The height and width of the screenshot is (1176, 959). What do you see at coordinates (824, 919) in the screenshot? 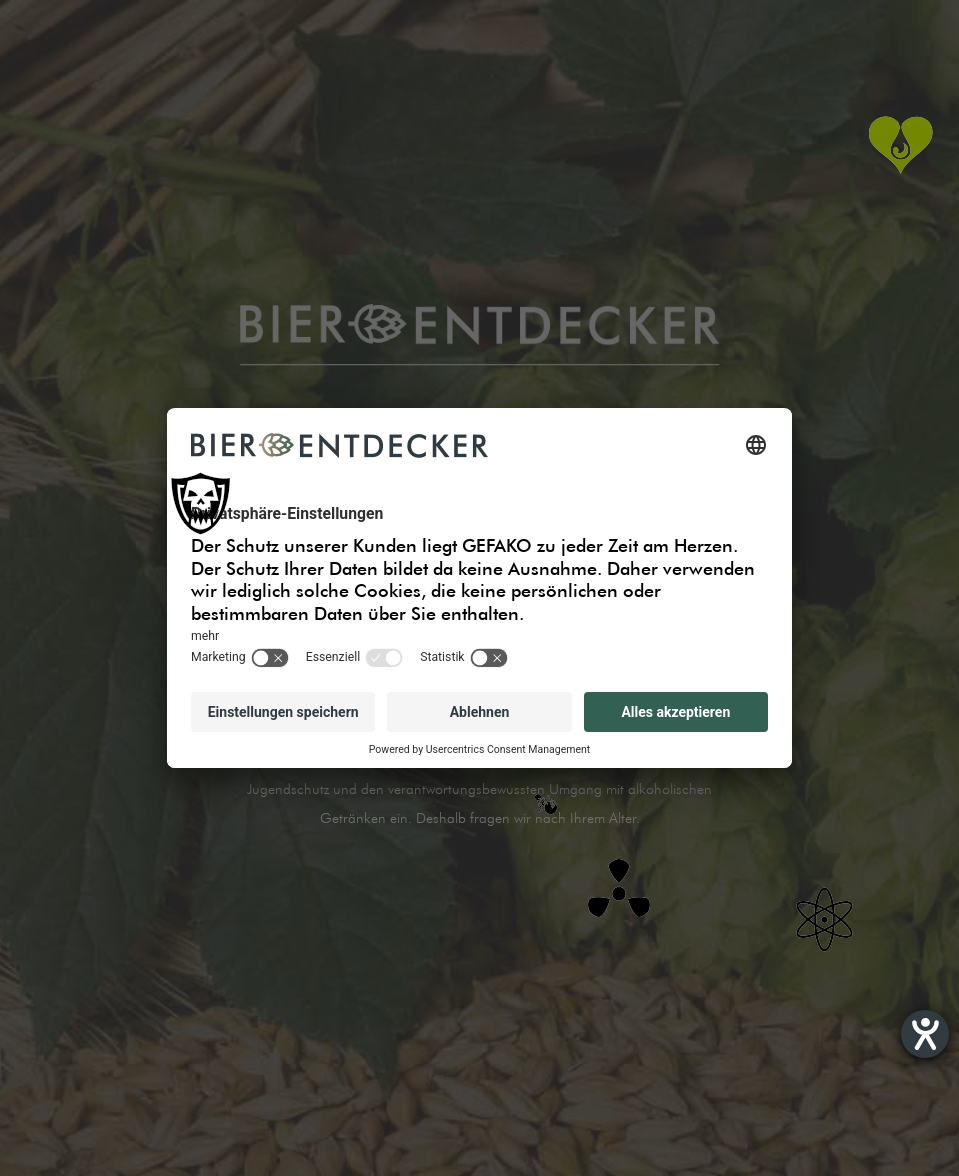
I see `access science or physics-related content` at bounding box center [824, 919].